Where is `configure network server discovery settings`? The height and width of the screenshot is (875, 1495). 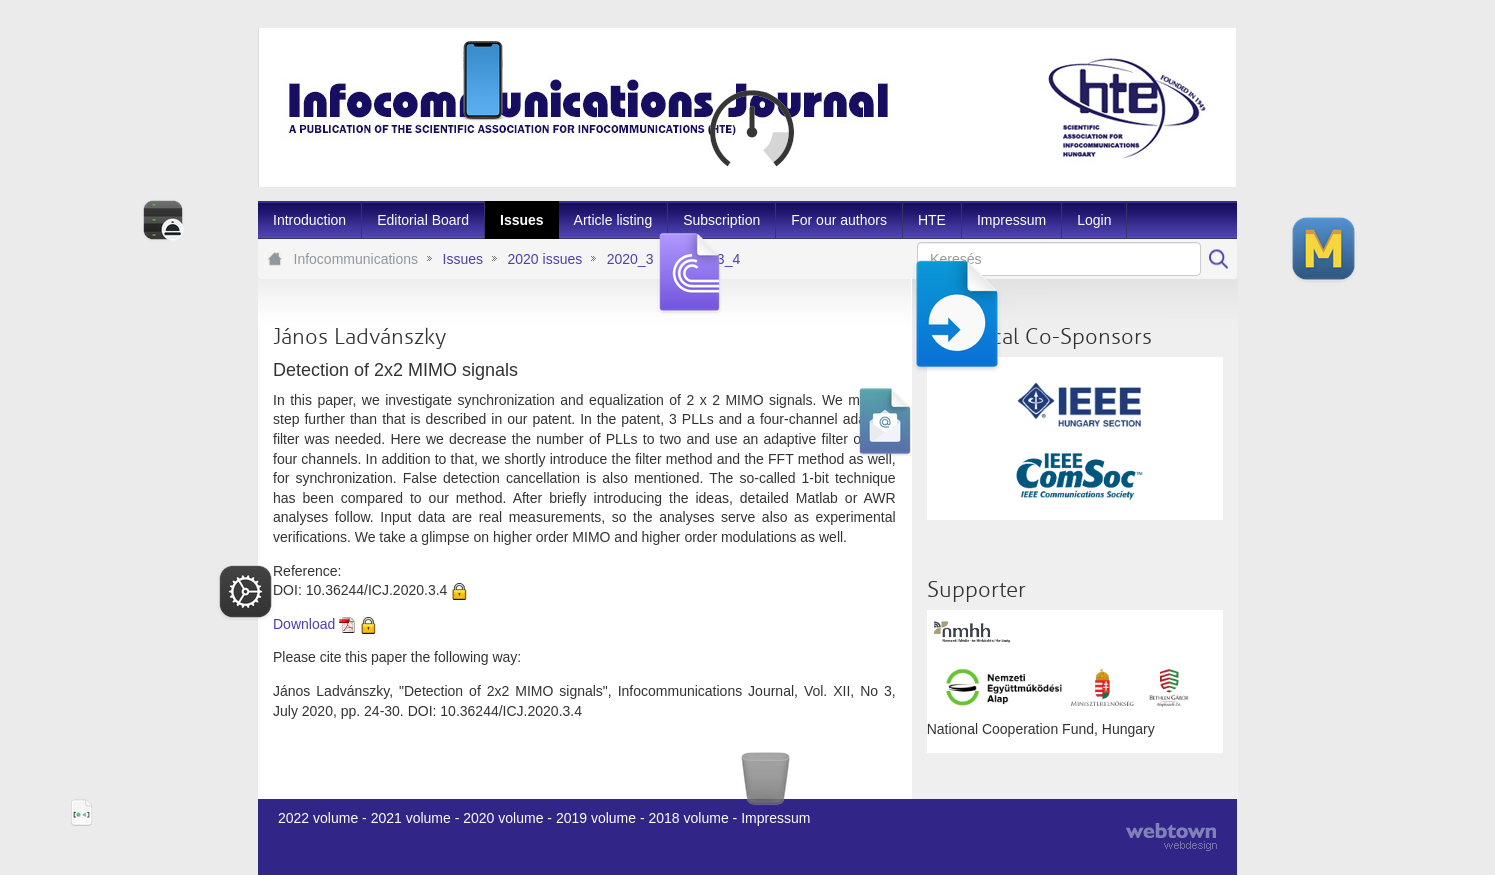
configure network server discovery settings is located at coordinates (163, 220).